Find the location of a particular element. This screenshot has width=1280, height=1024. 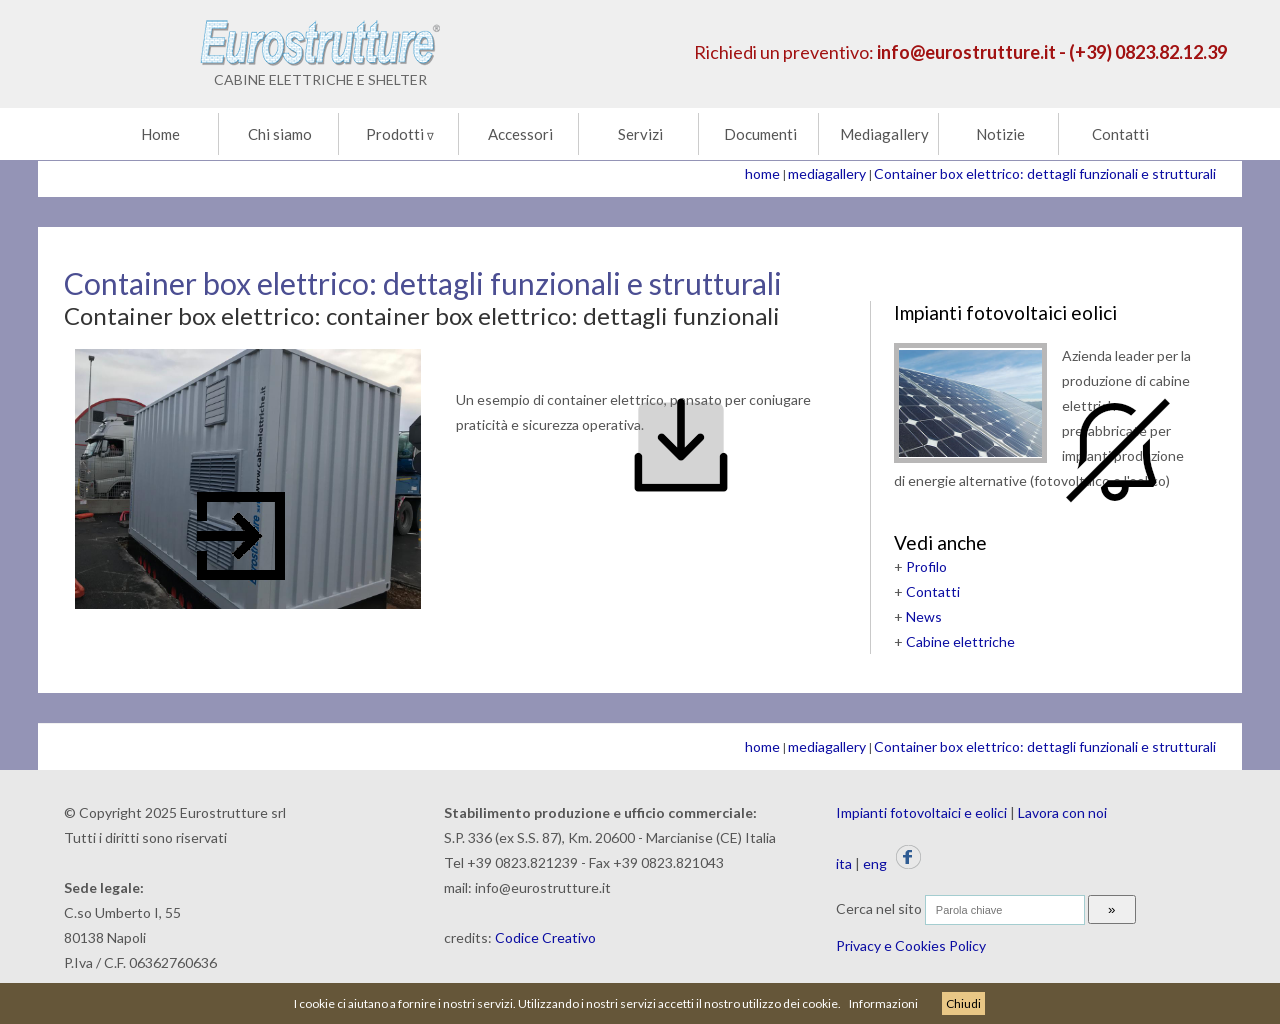

log out of the current account is located at coordinates (241, 536).